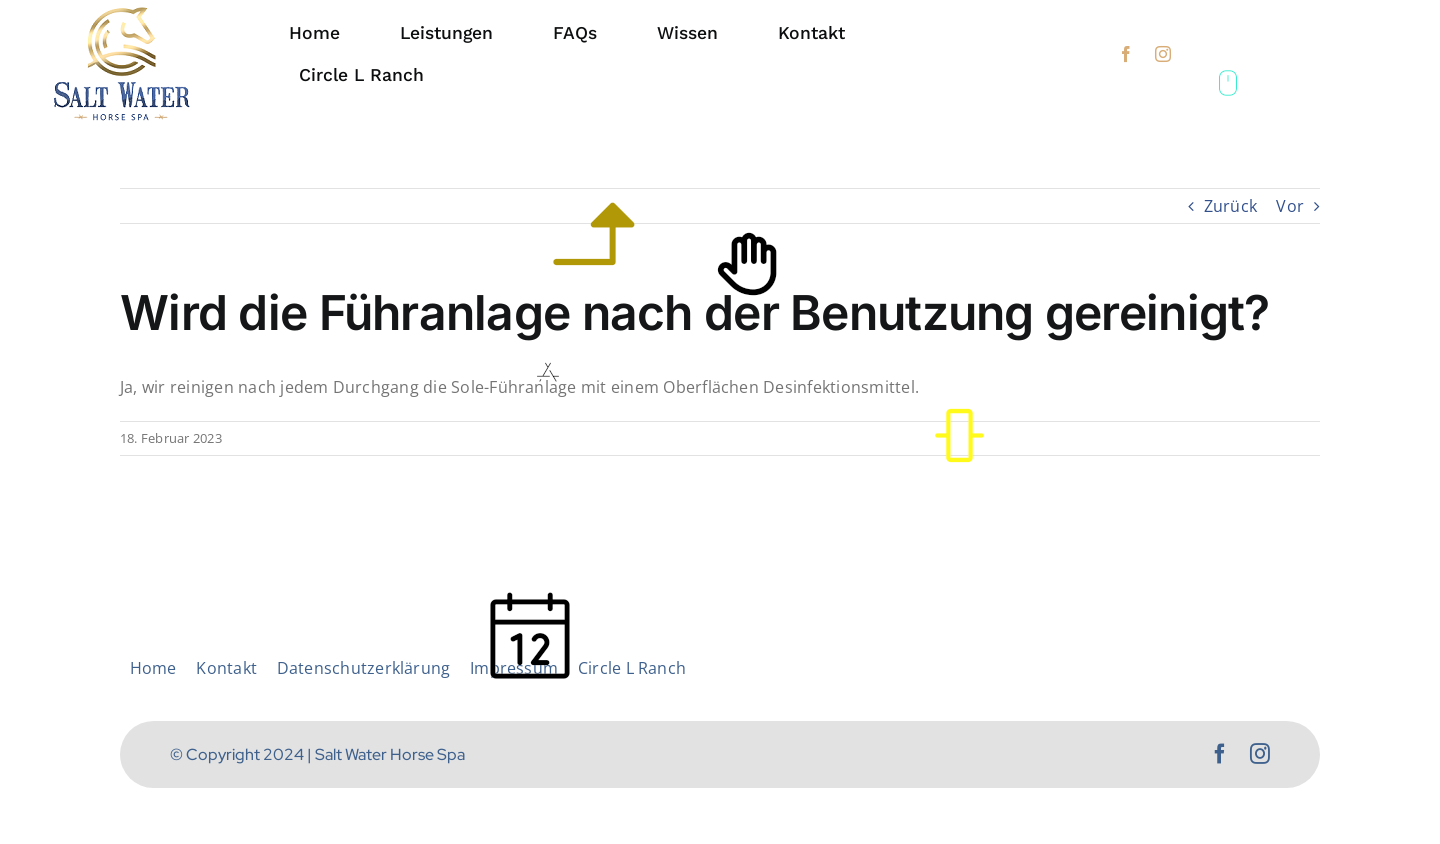 The image size is (1440, 844). I want to click on view calendar or scheduled events, so click(530, 639).